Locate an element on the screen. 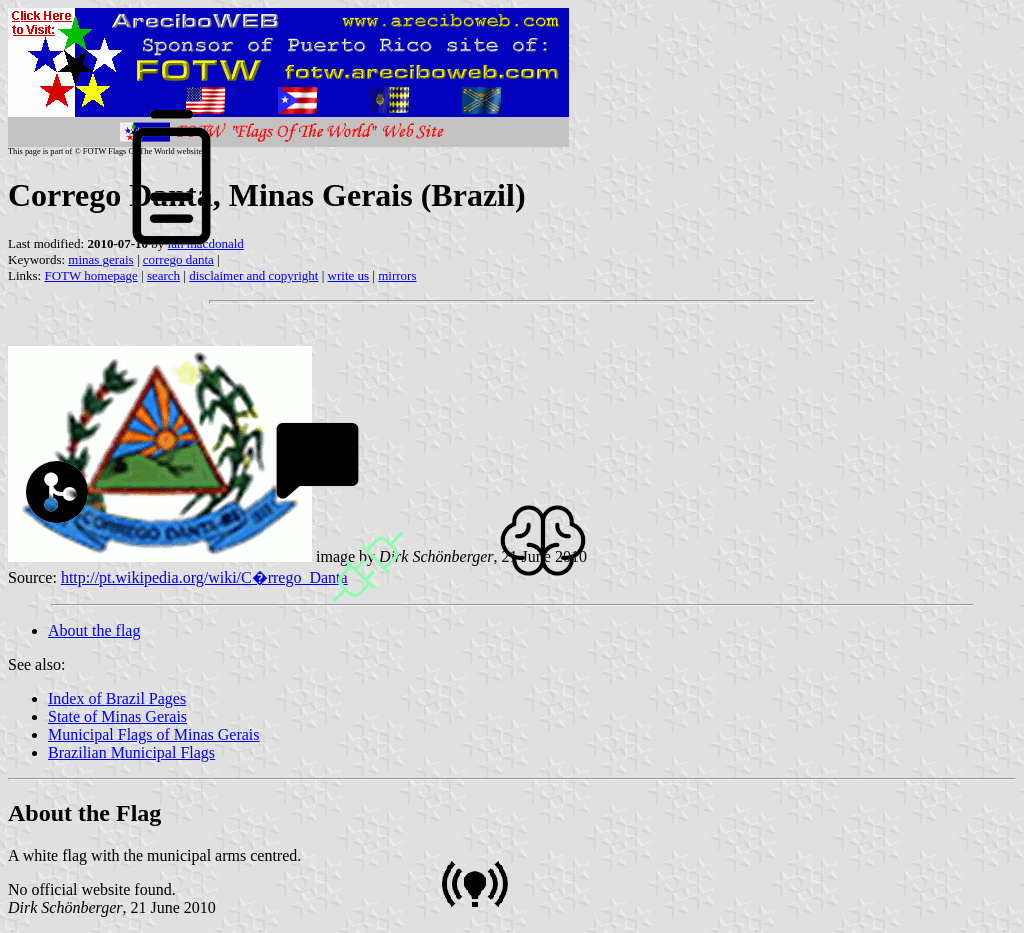  indicates medium battery level is located at coordinates (171, 179).